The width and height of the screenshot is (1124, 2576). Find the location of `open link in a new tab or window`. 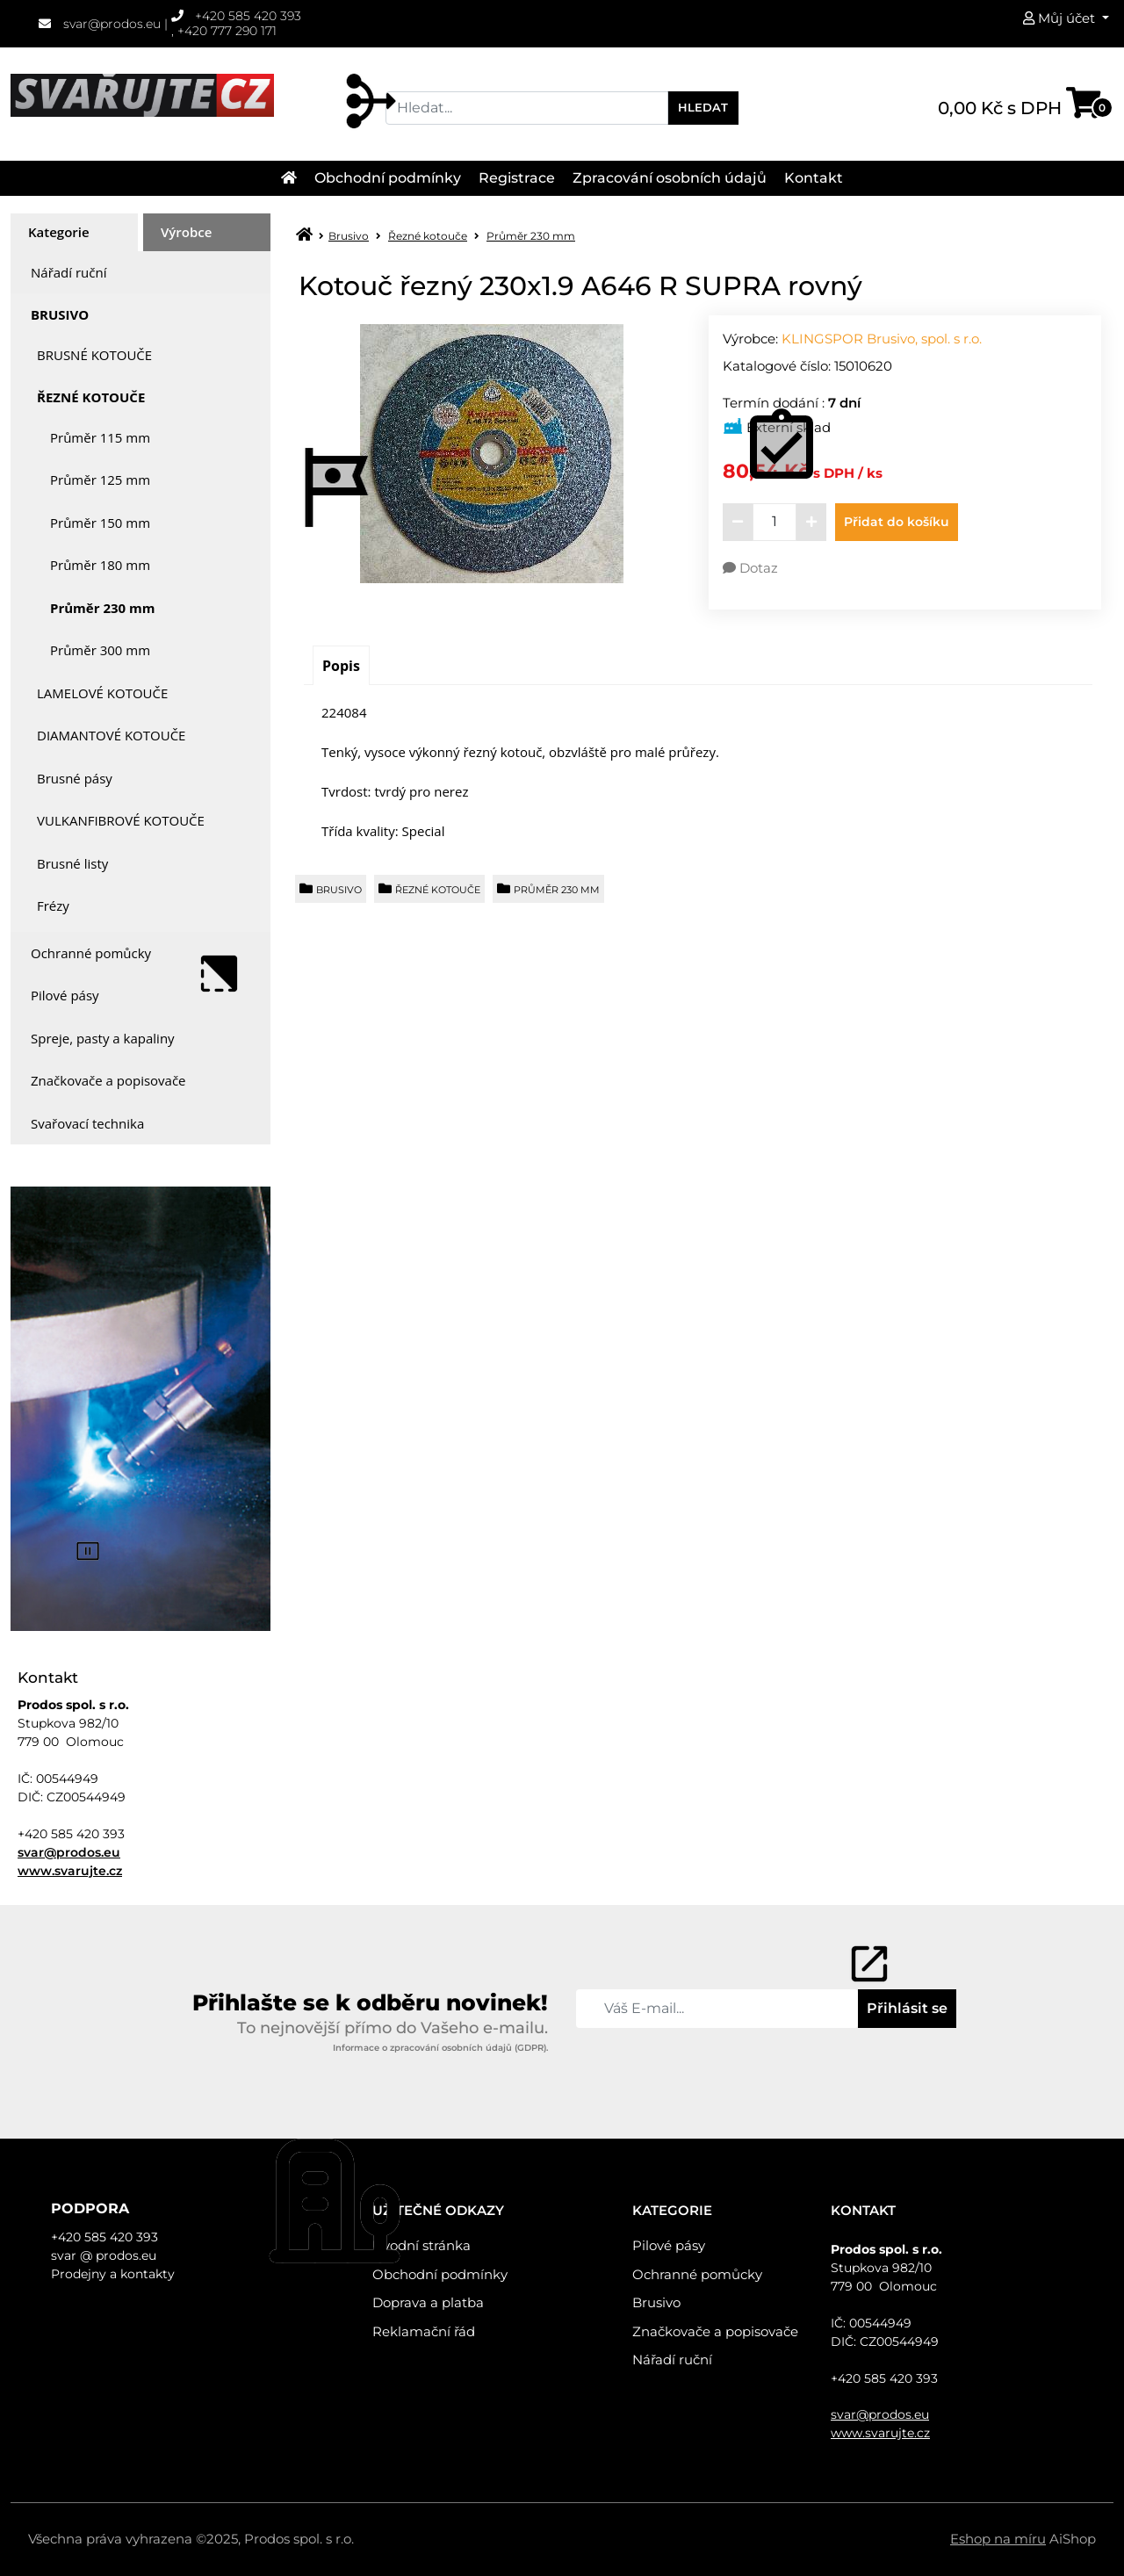

open link in a new tab or window is located at coordinates (869, 1964).